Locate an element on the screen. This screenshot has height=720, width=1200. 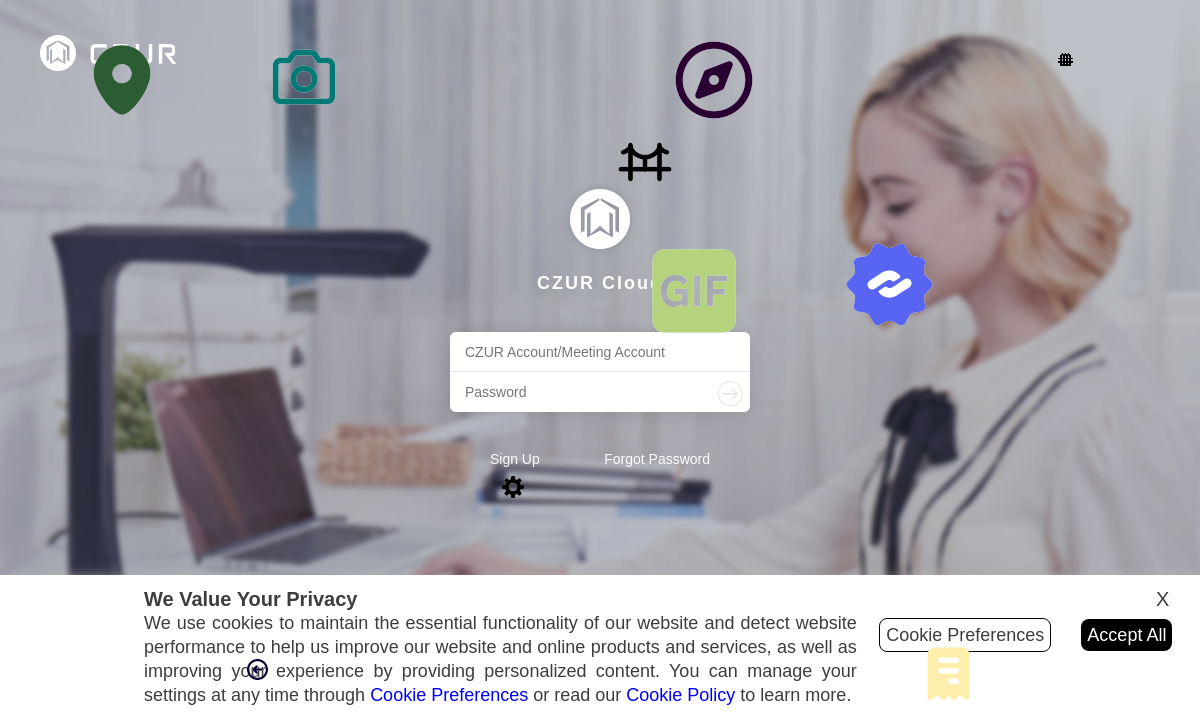
access fence or boundary settings is located at coordinates (1065, 59).